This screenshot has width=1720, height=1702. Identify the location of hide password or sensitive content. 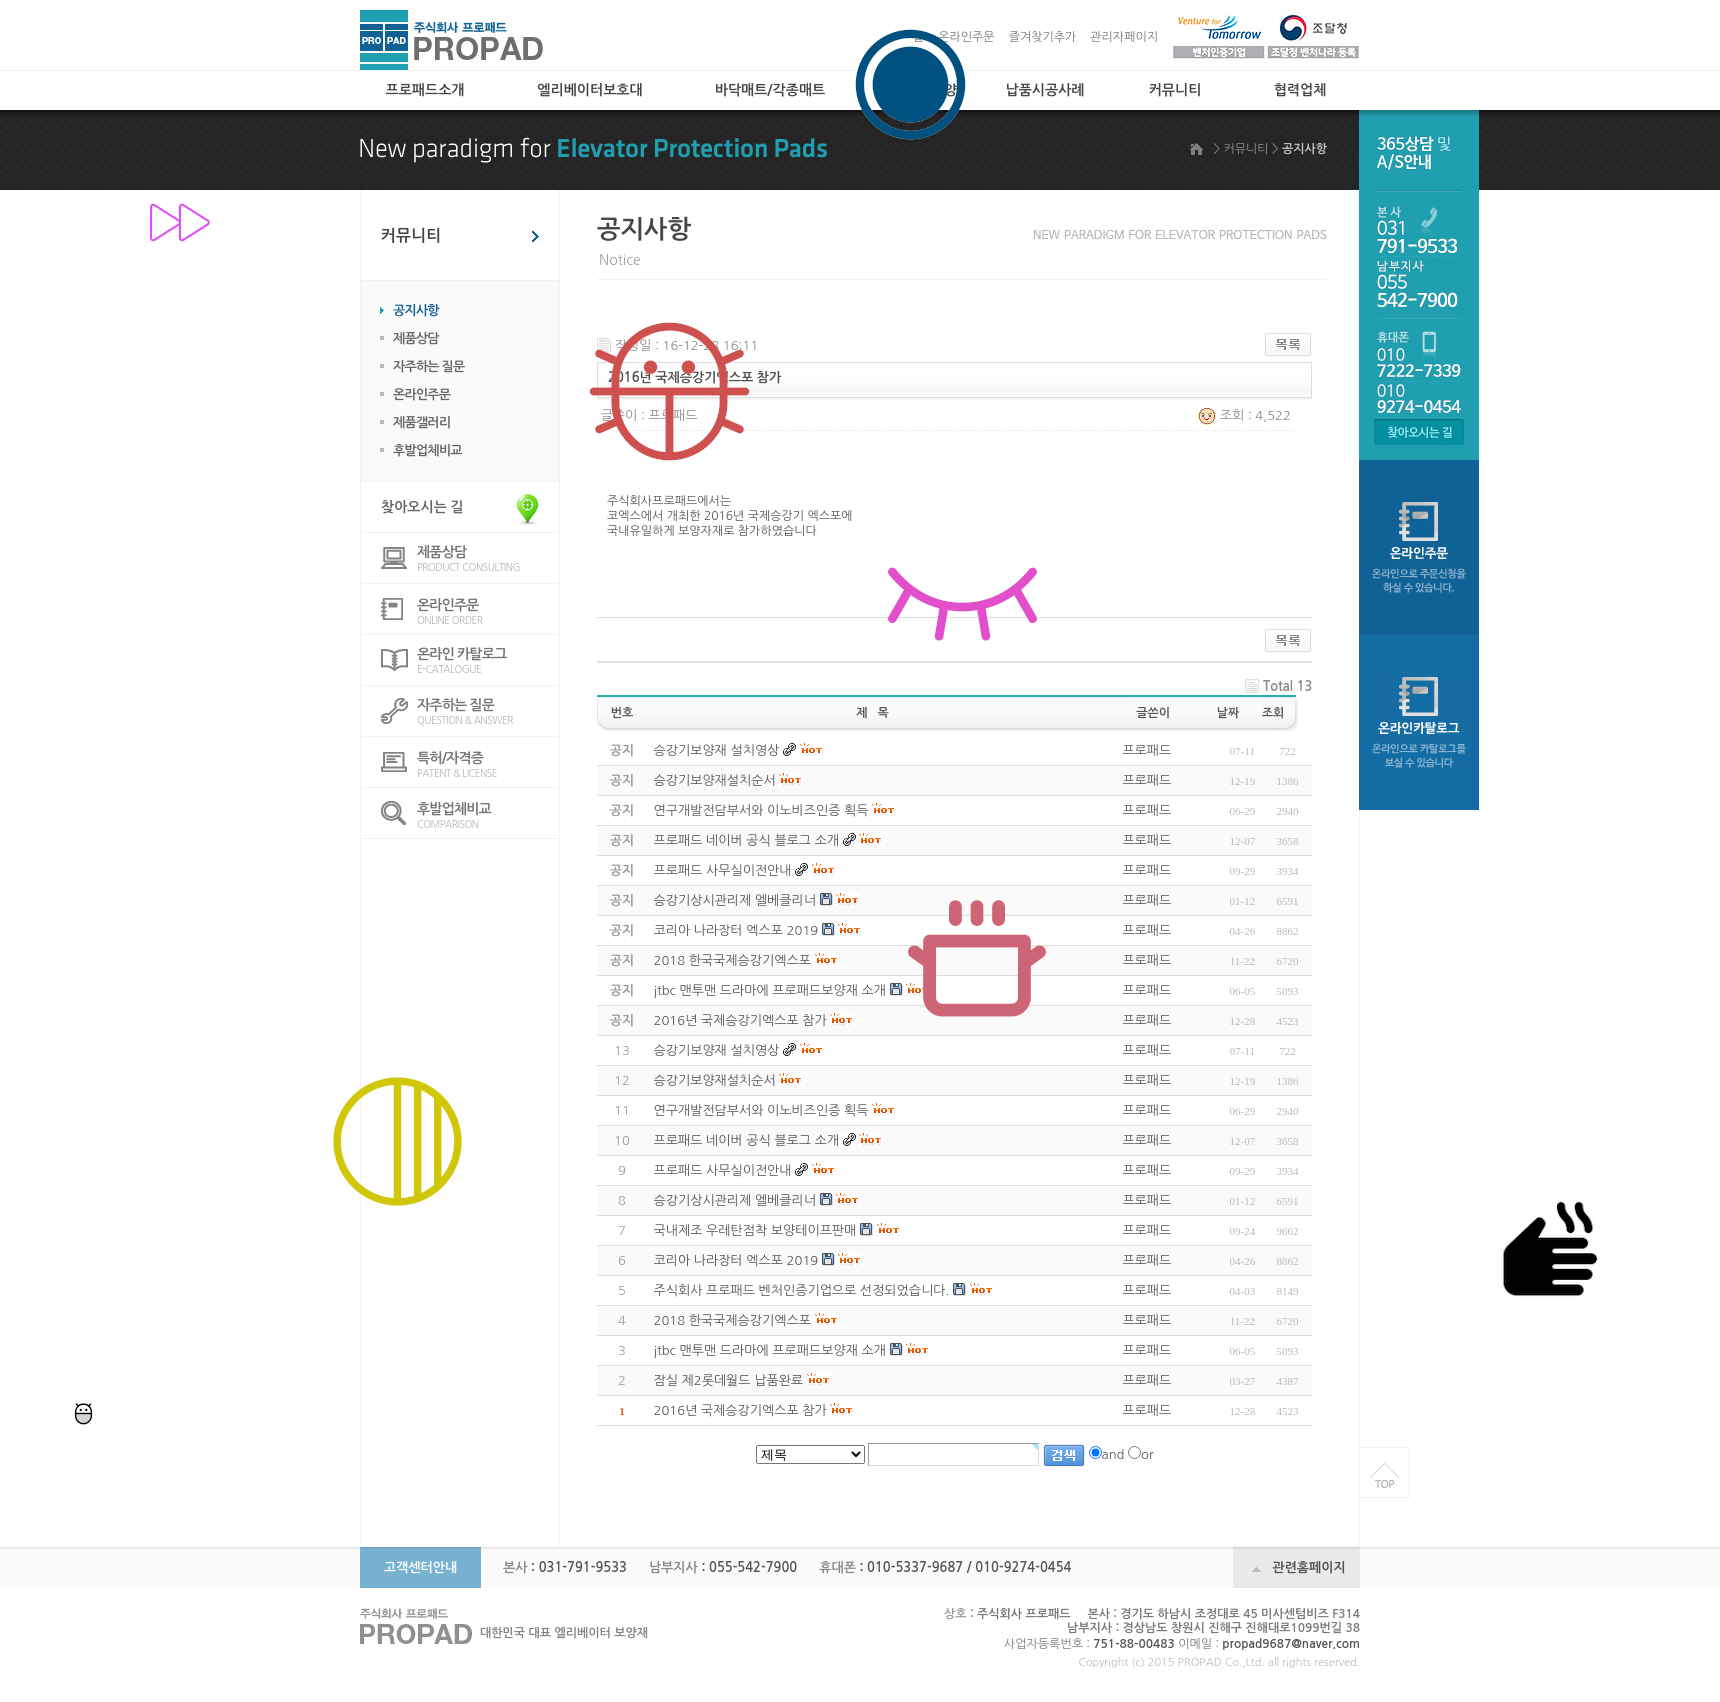
(962, 589).